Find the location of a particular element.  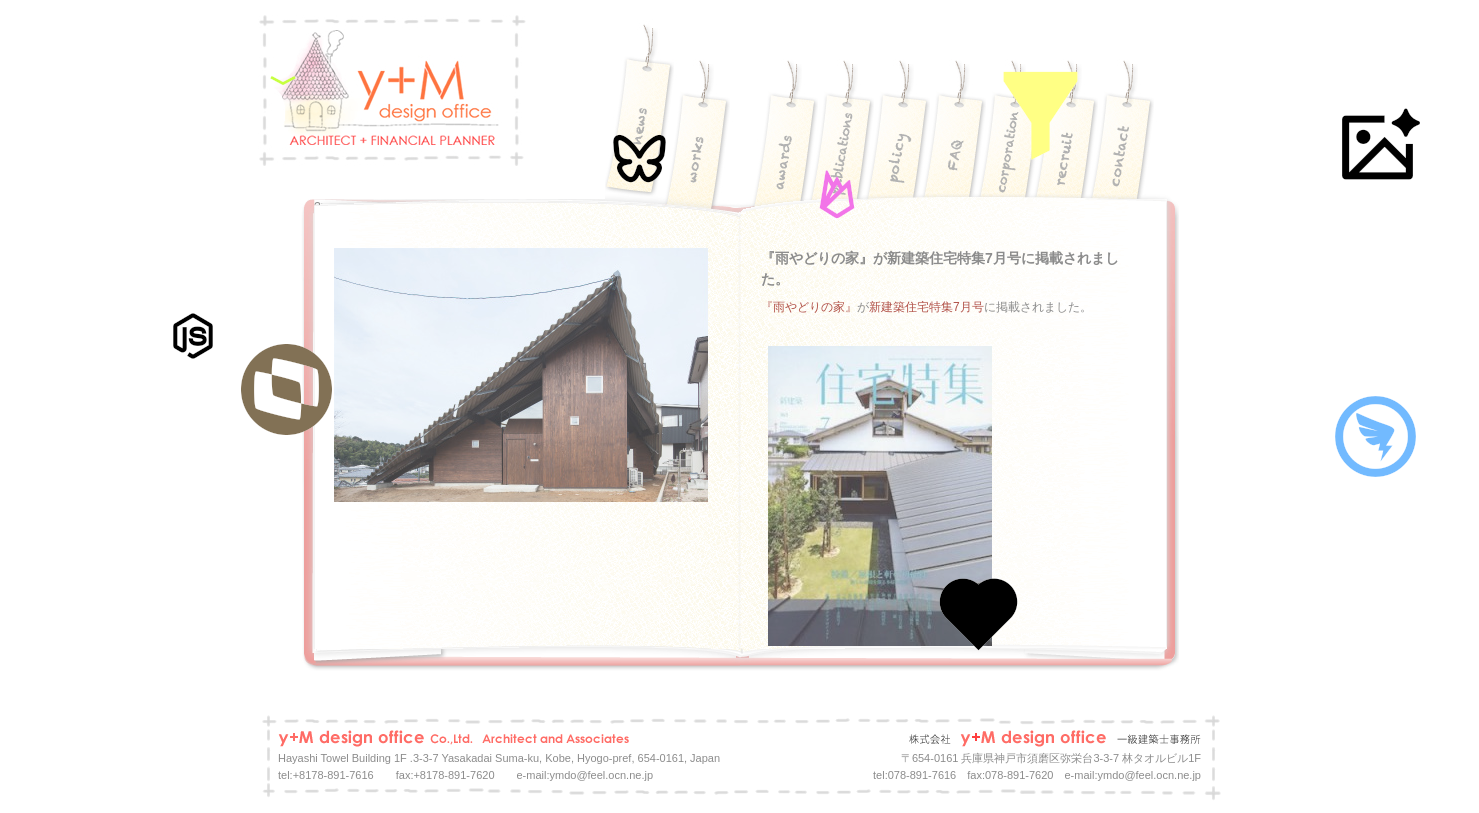

Firebase platform logo is located at coordinates (837, 194).